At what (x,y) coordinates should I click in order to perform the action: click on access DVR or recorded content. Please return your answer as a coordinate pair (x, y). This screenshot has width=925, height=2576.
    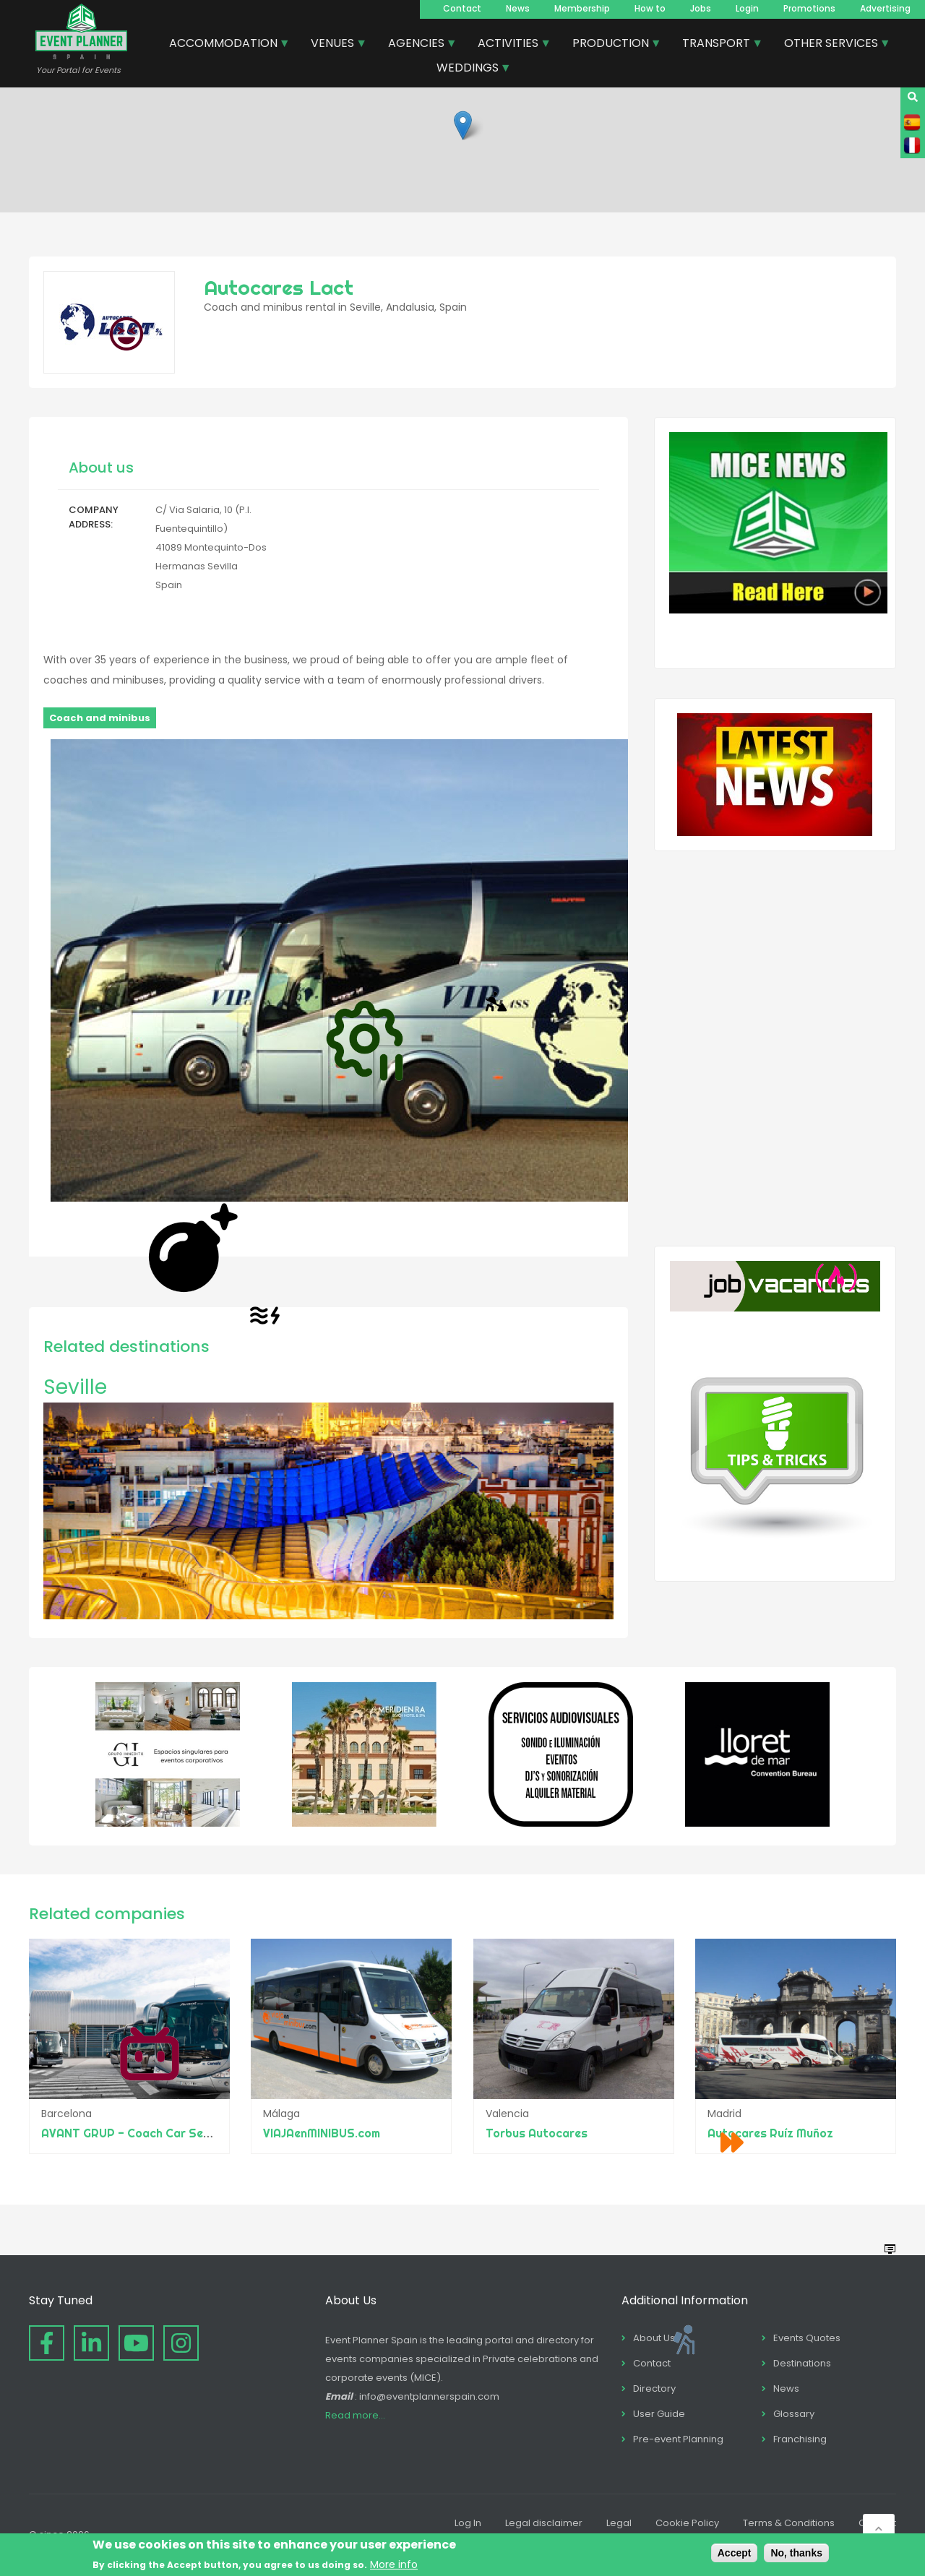
    Looking at the image, I should click on (890, 2249).